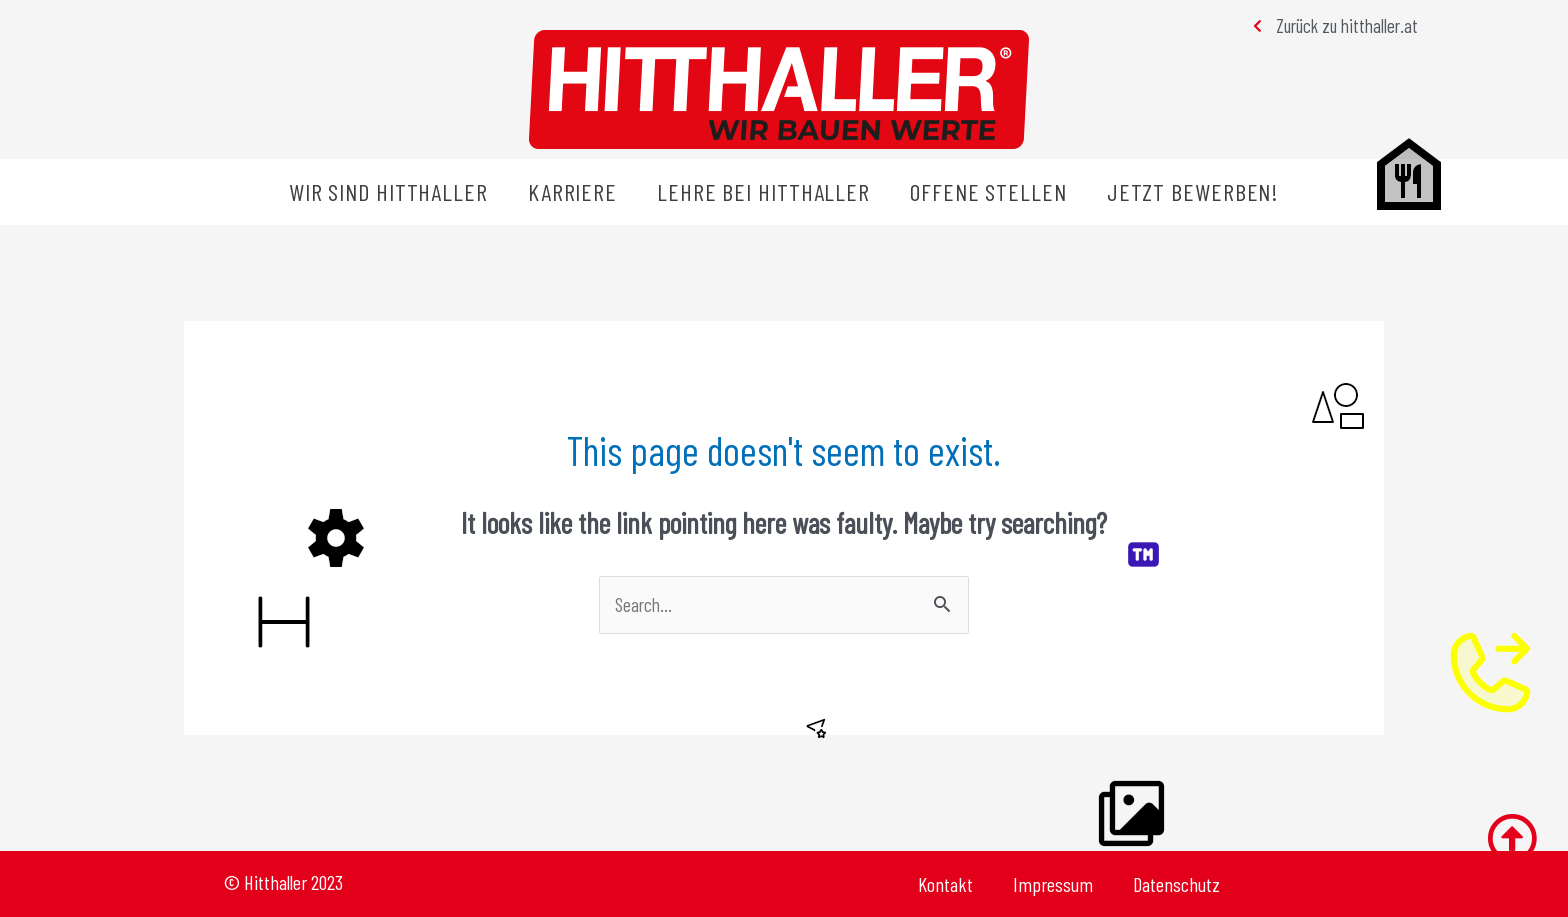 This screenshot has height=917, width=1568. Describe the element at coordinates (284, 622) in the screenshot. I see `format text as a heading` at that location.